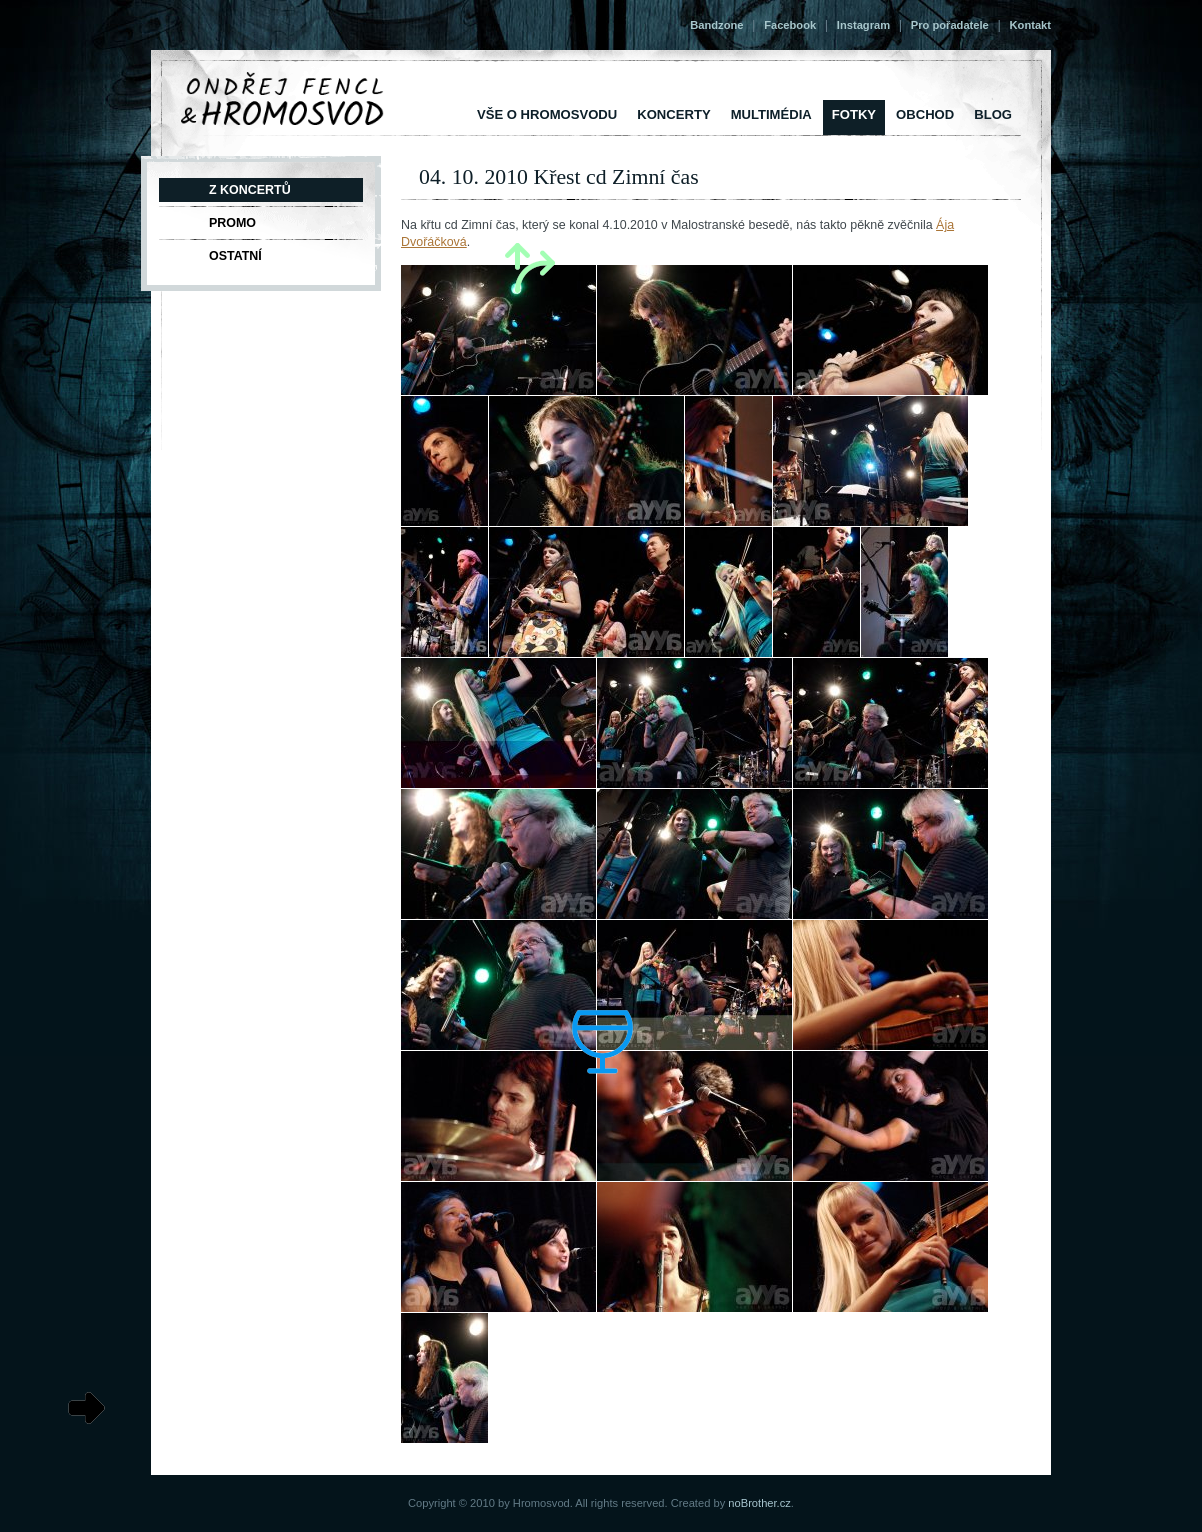 The width and height of the screenshot is (1202, 1532). Describe the element at coordinates (530, 268) in the screenshot. I see `take the exit or turn right ahead` at that location.